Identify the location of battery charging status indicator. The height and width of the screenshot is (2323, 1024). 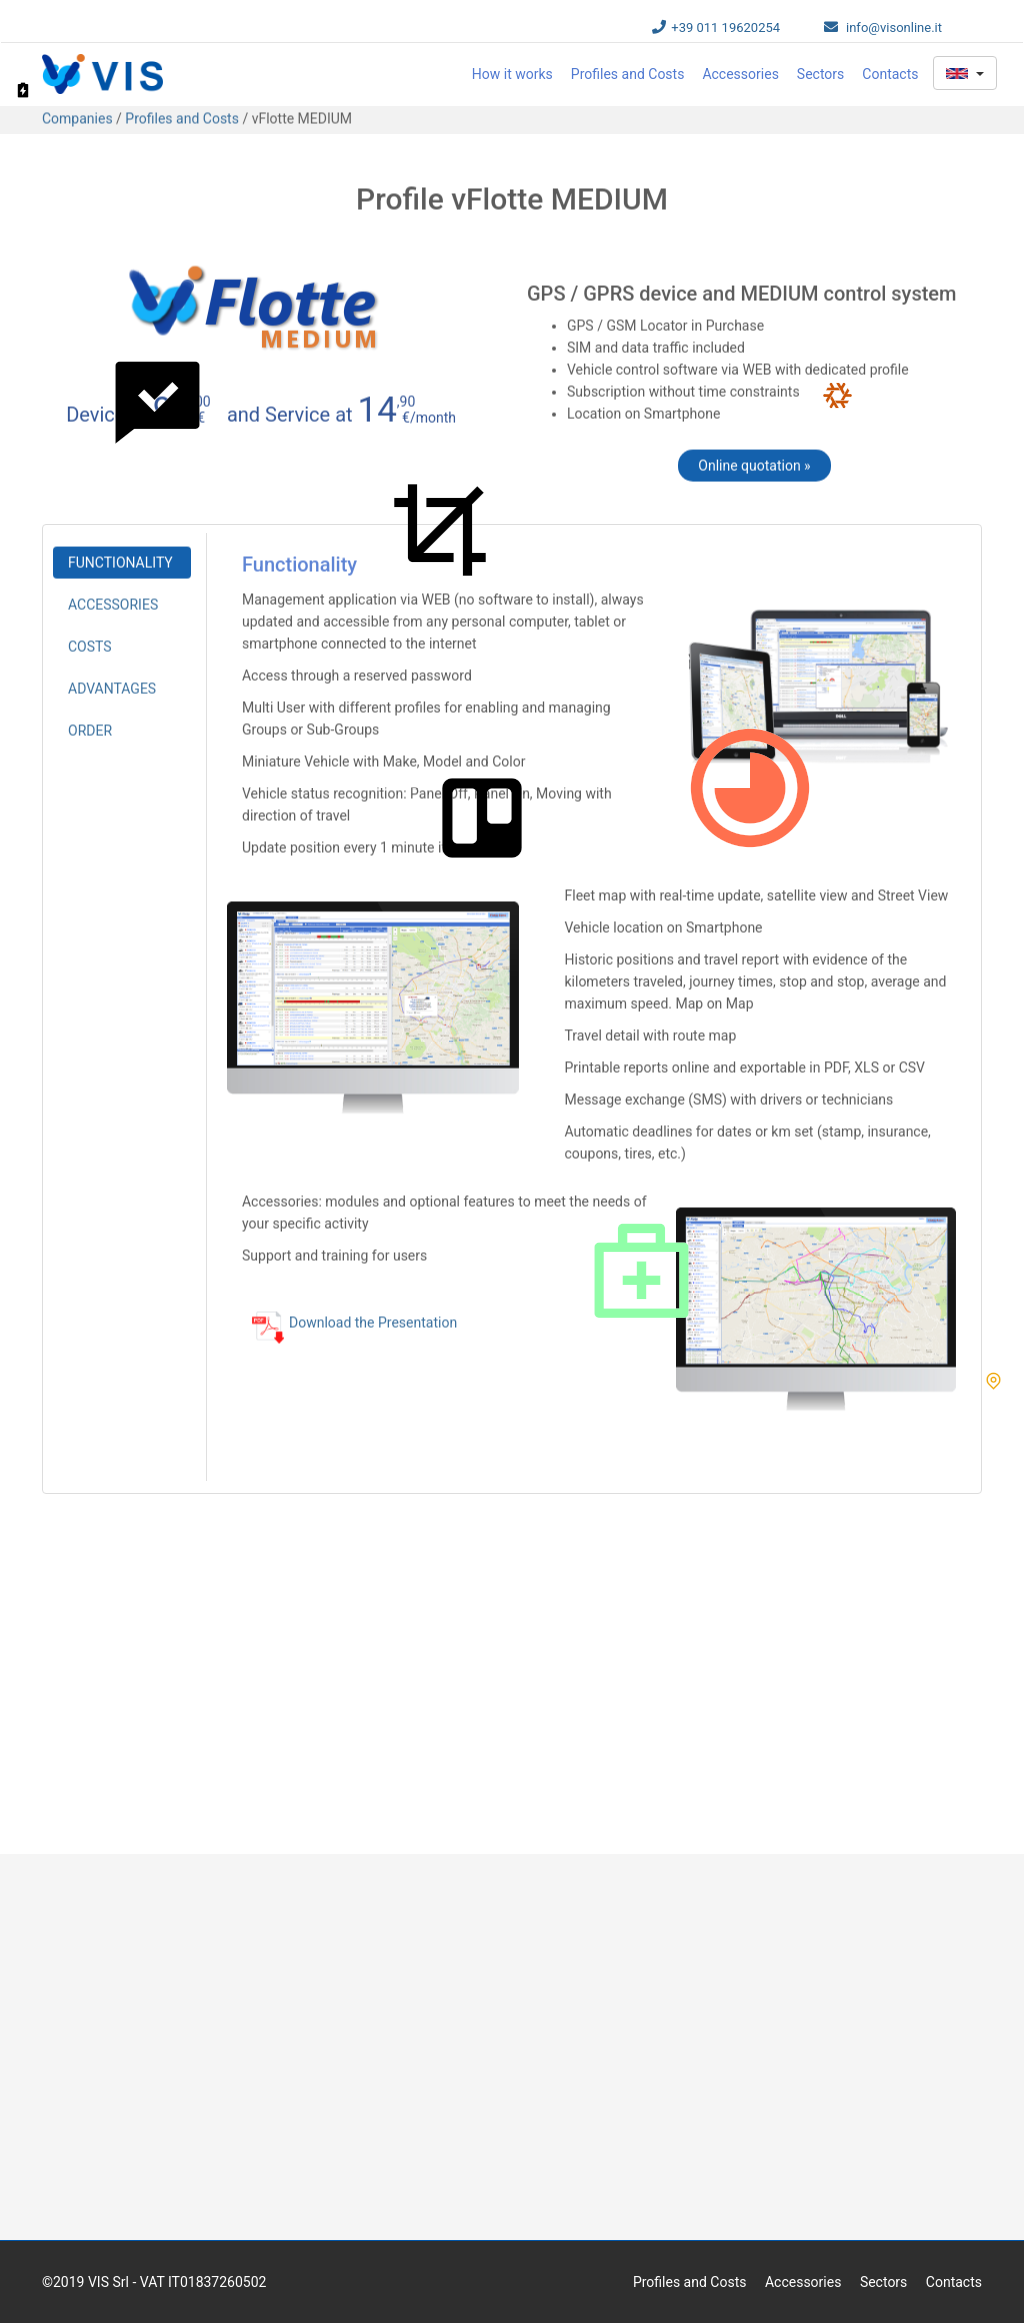
(23, 90).